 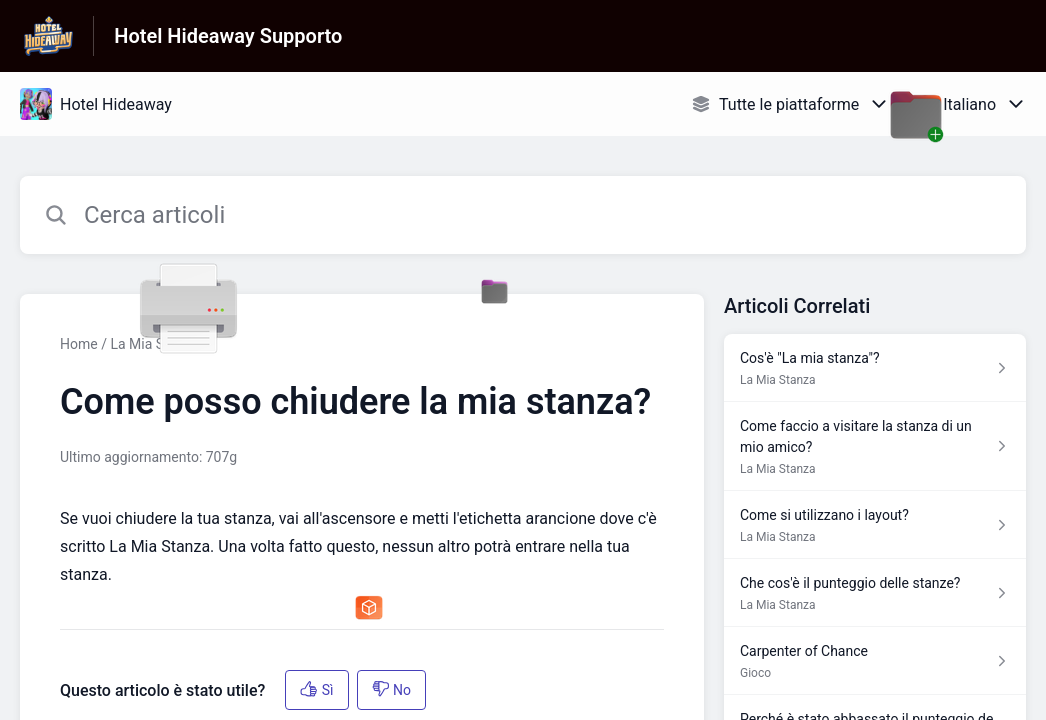 What do you see at coordinates (916, 115) in the screenshot?
I see `create a new folder` at bounding box center [916, 115].